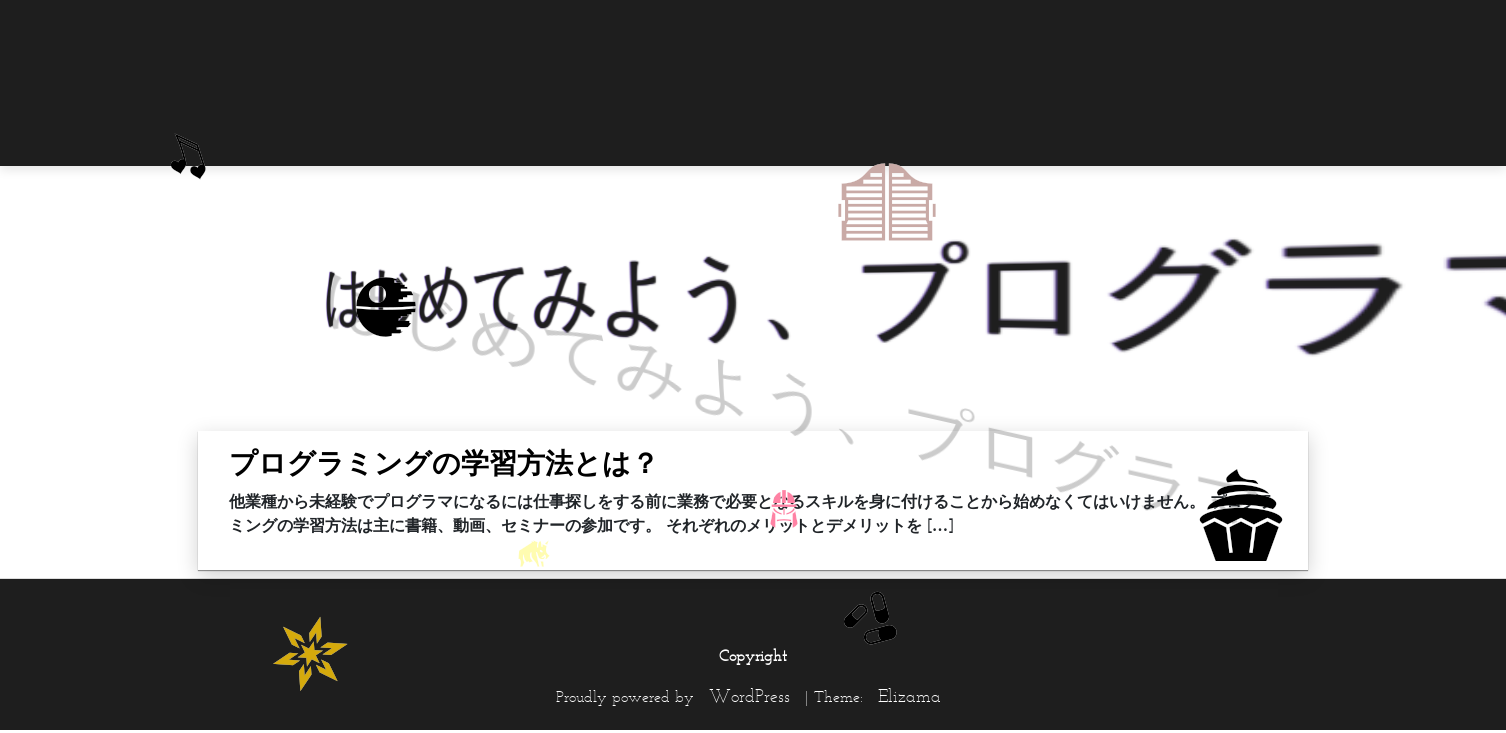 This screenshot has height=733, width=1506. I want to click on select boar character or unit in game, so click(534, 553).